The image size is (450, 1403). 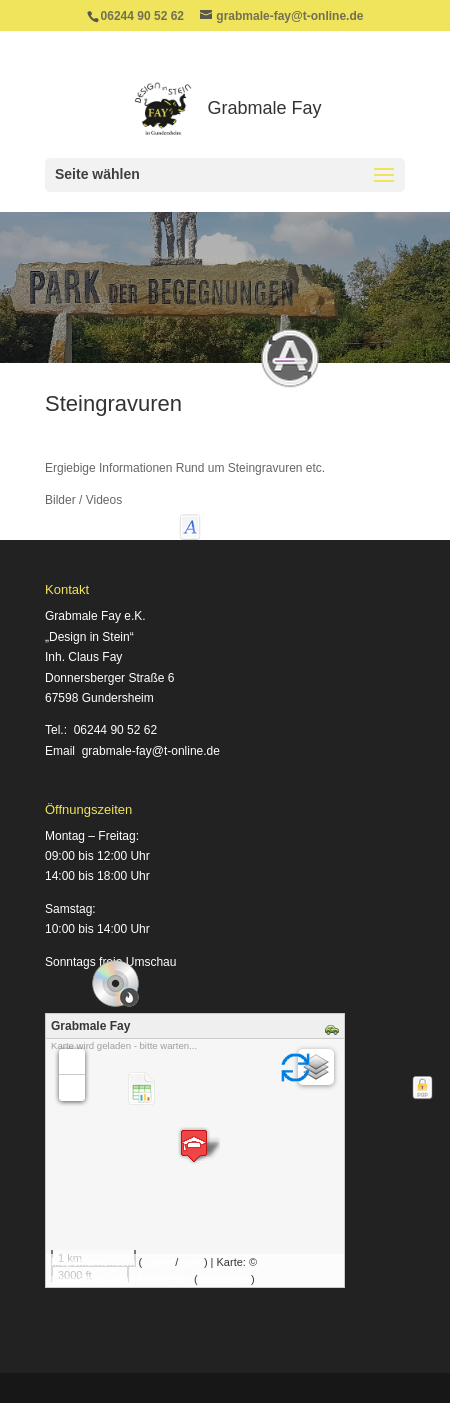 What do you see at coordinates (115, 983) in the screenshot?
I see `burn files to a CD or DVD` at bounding box center [115, 983].